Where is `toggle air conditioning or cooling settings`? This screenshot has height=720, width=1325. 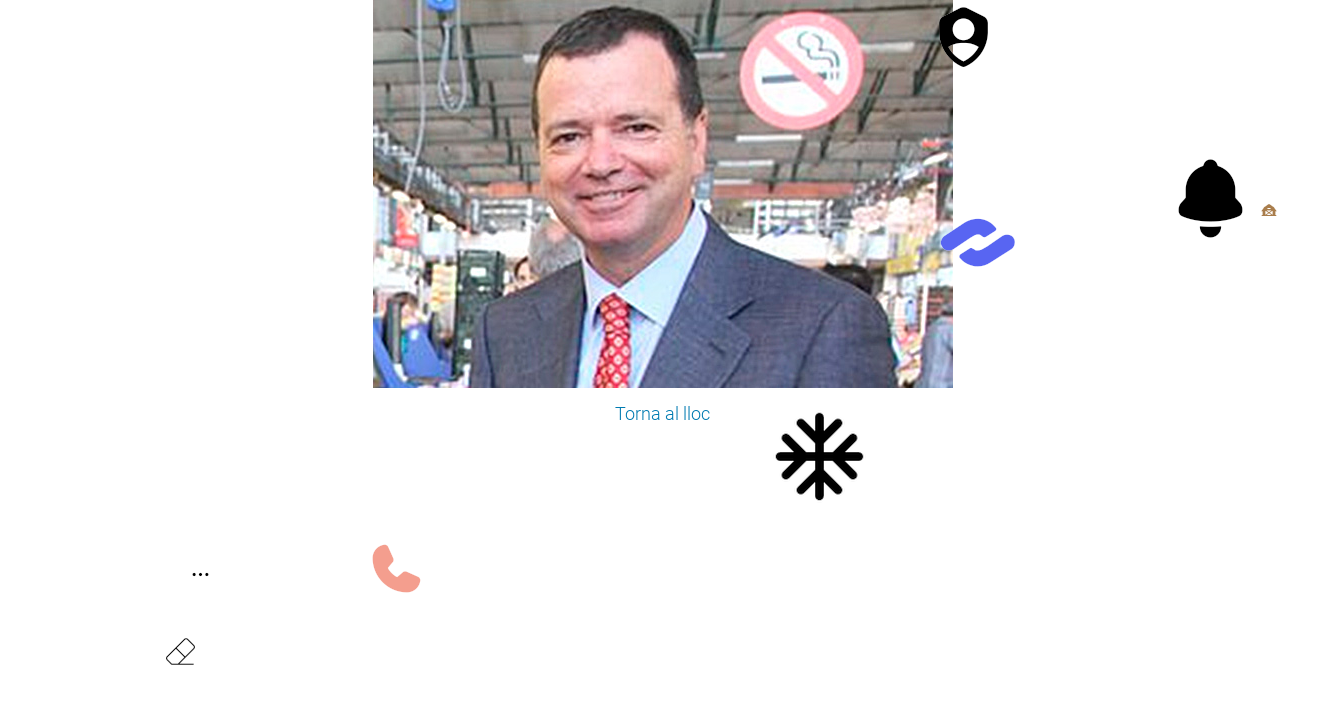 toggle air conditioning or cooling settings is located at coordinates (819, 456).